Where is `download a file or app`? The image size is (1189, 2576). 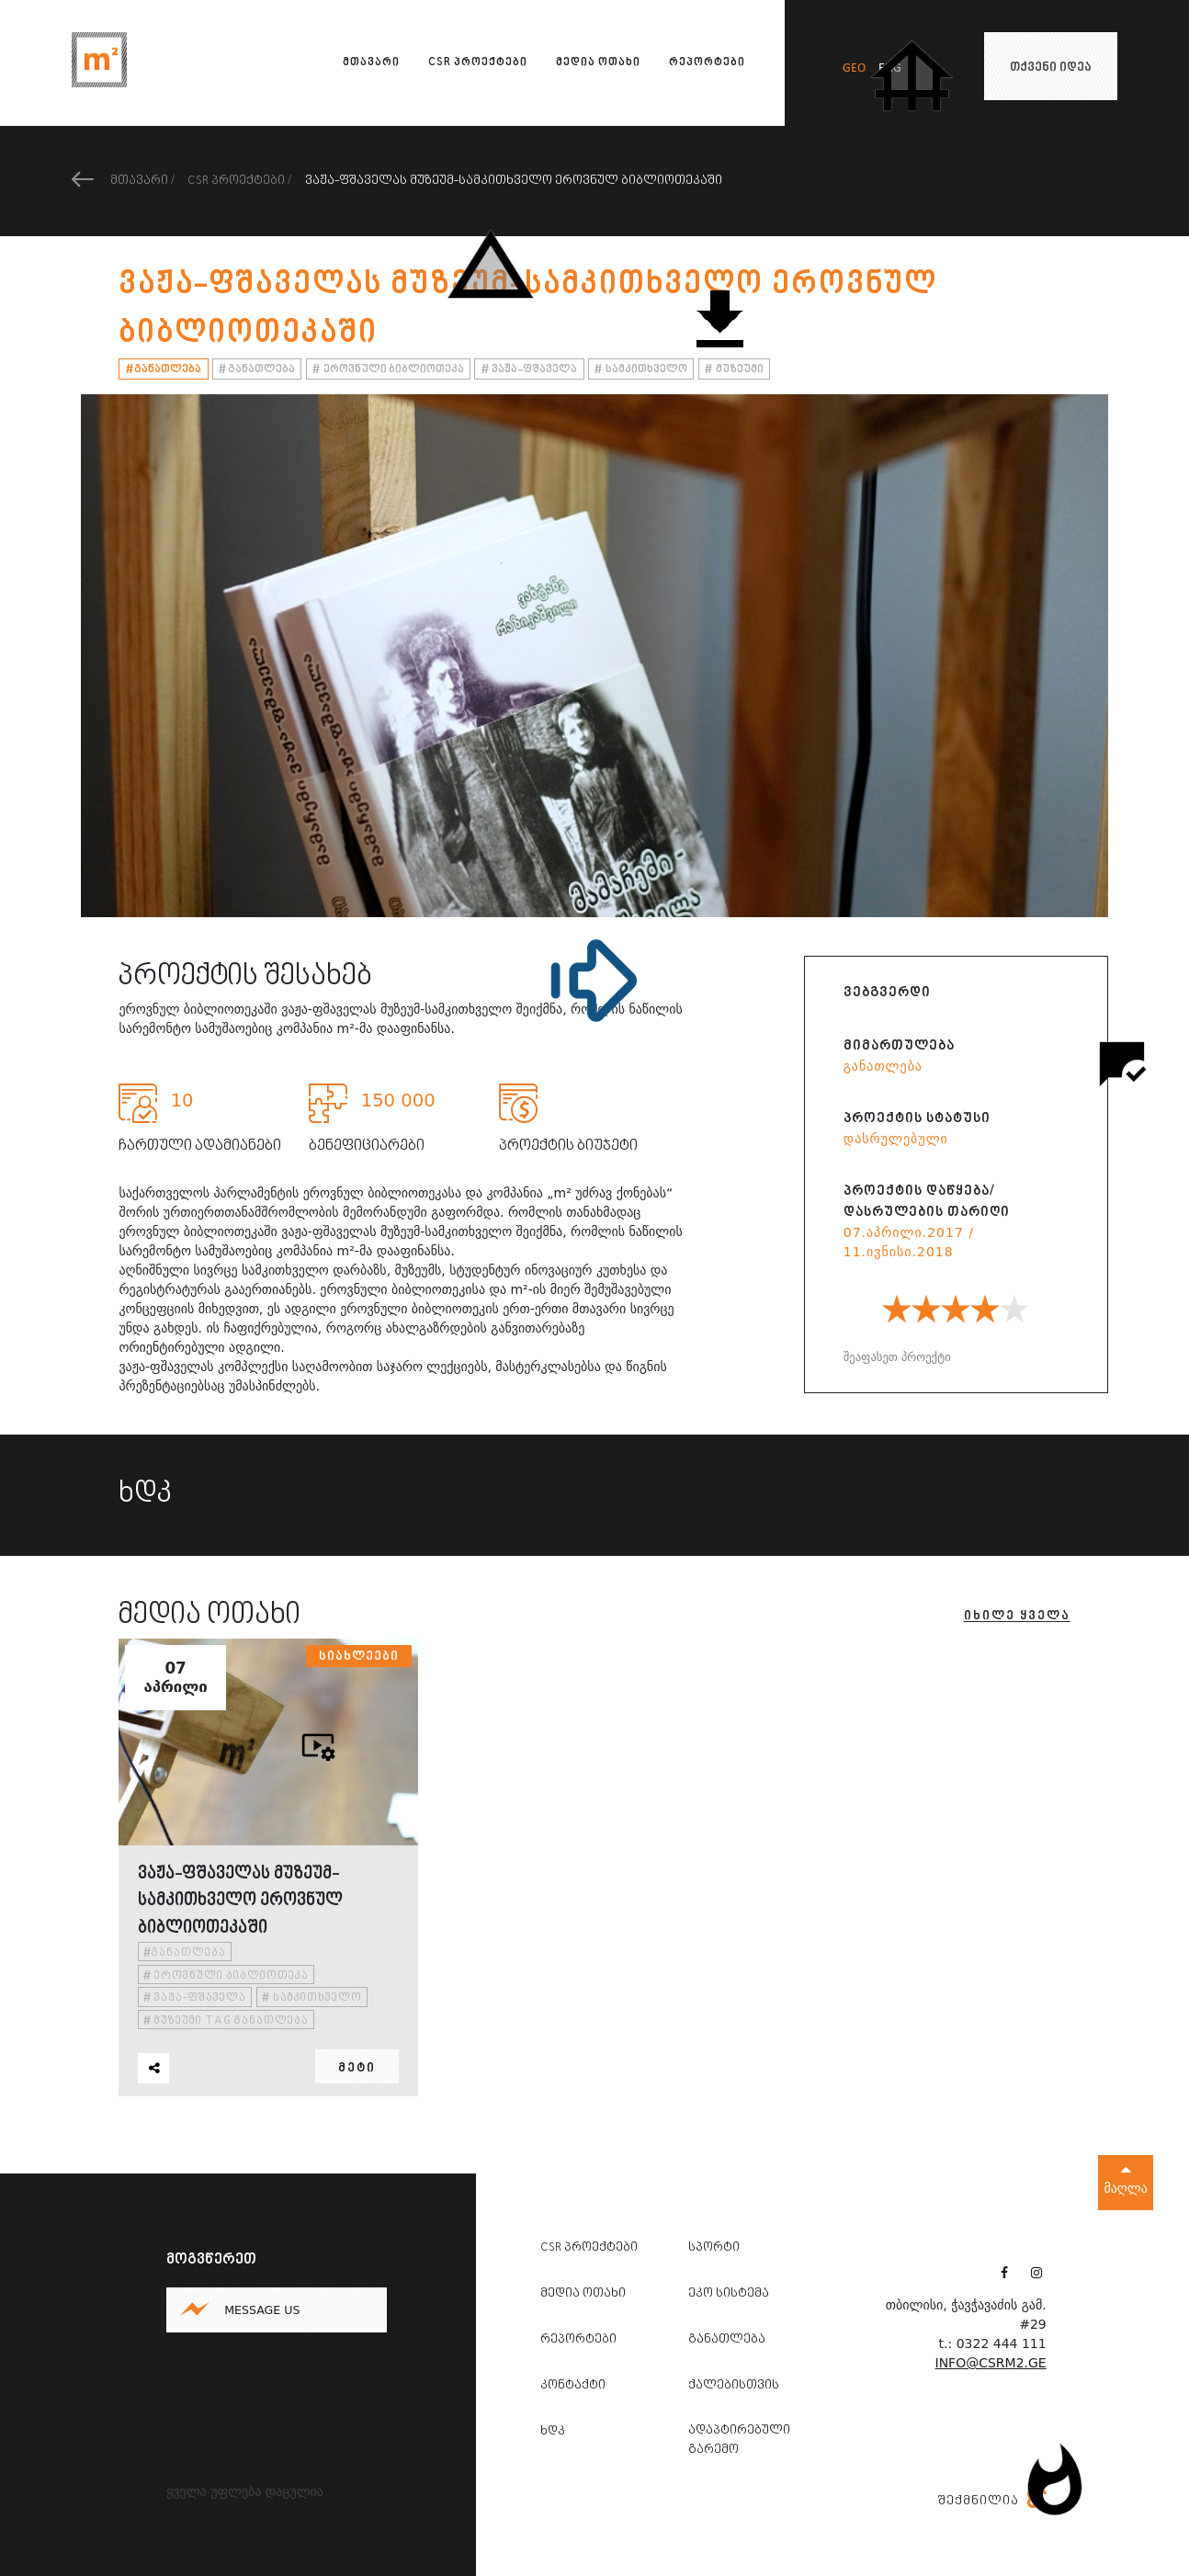 download a file or app is located at coordinates (719, 320).